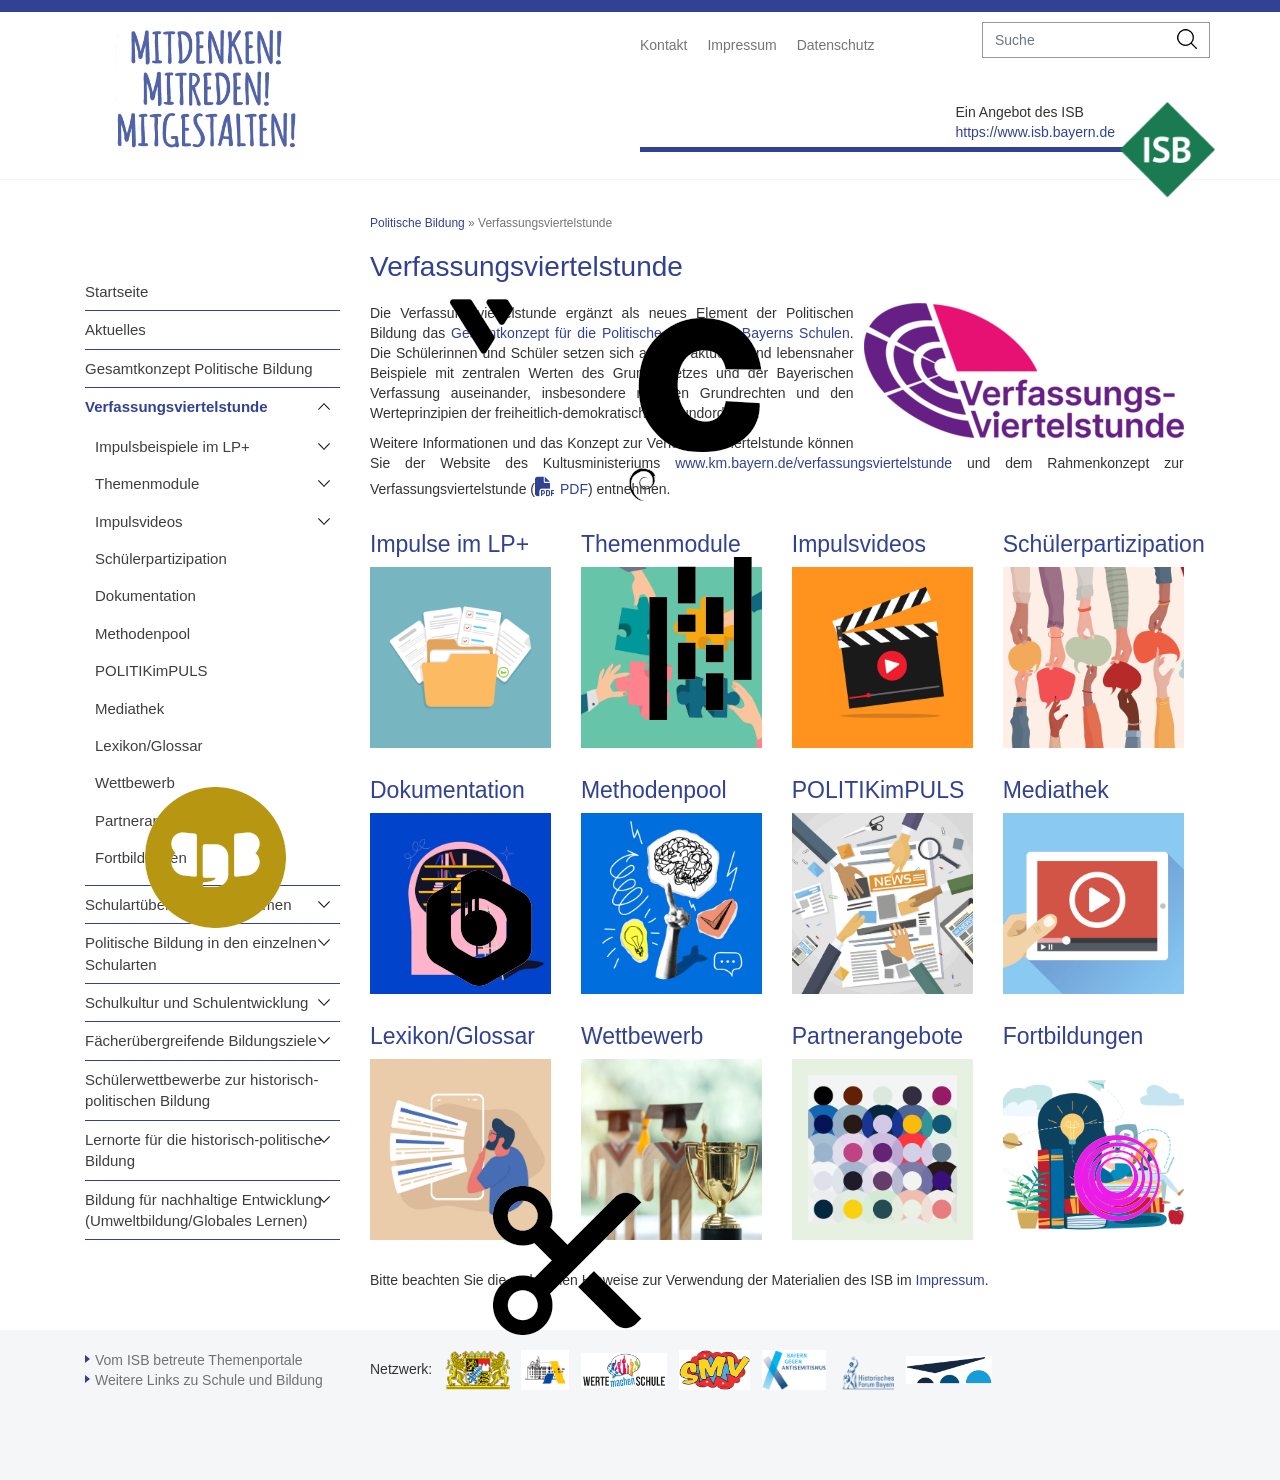  Describe the element at coordinates (215, 857) in the screenshot. I see `EnterpriseDB company logo` at that location.